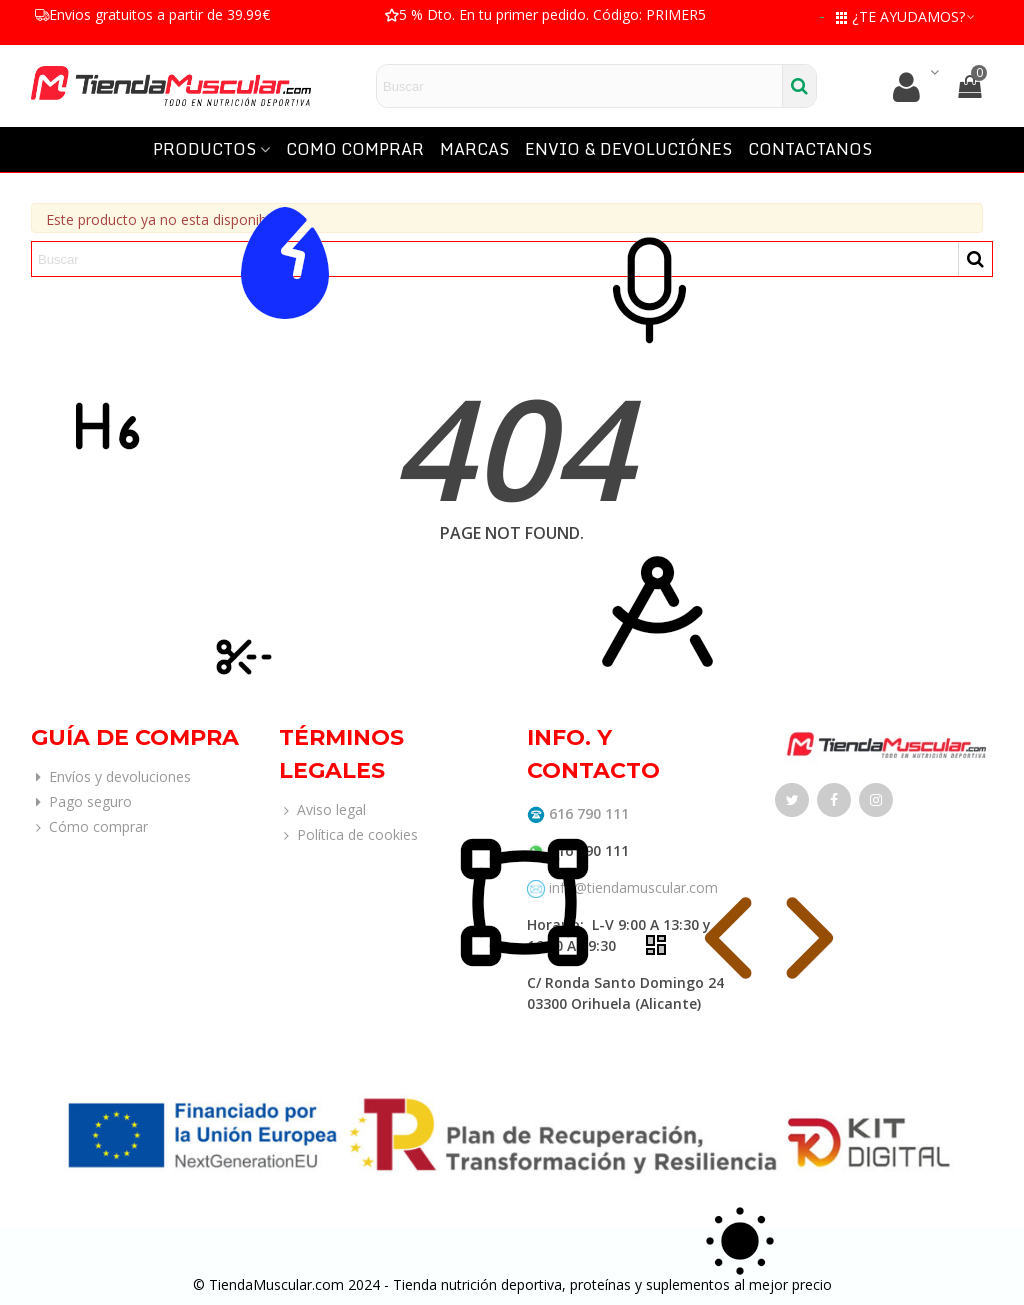  I want to click on cut along the dotted line, so click(244, 657).